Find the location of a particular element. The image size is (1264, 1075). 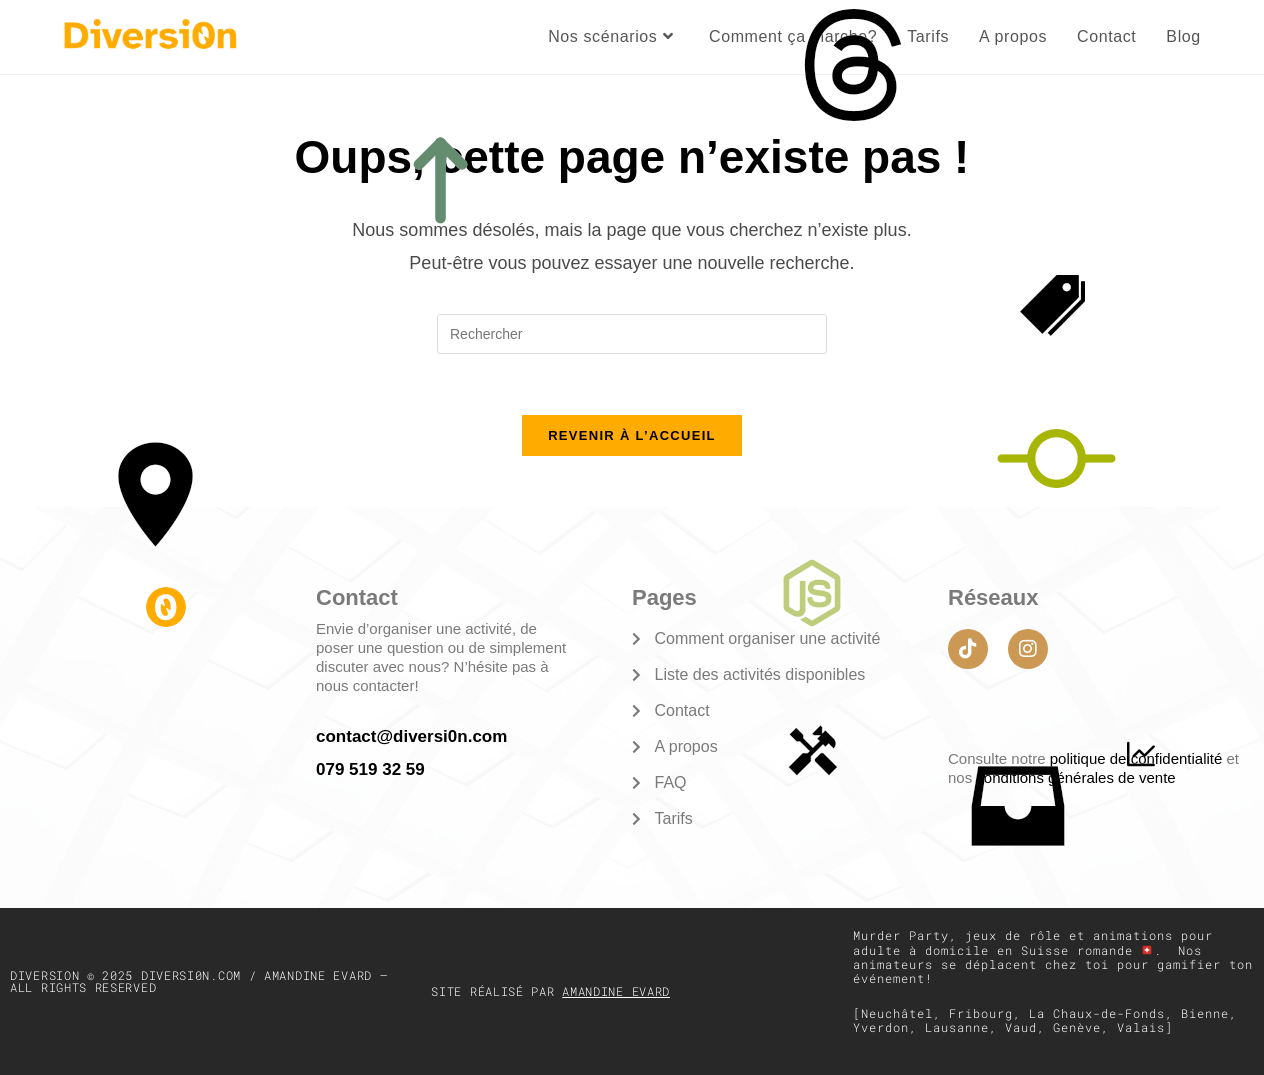

view analytics or statistics is located at coordinates (1141, 754).